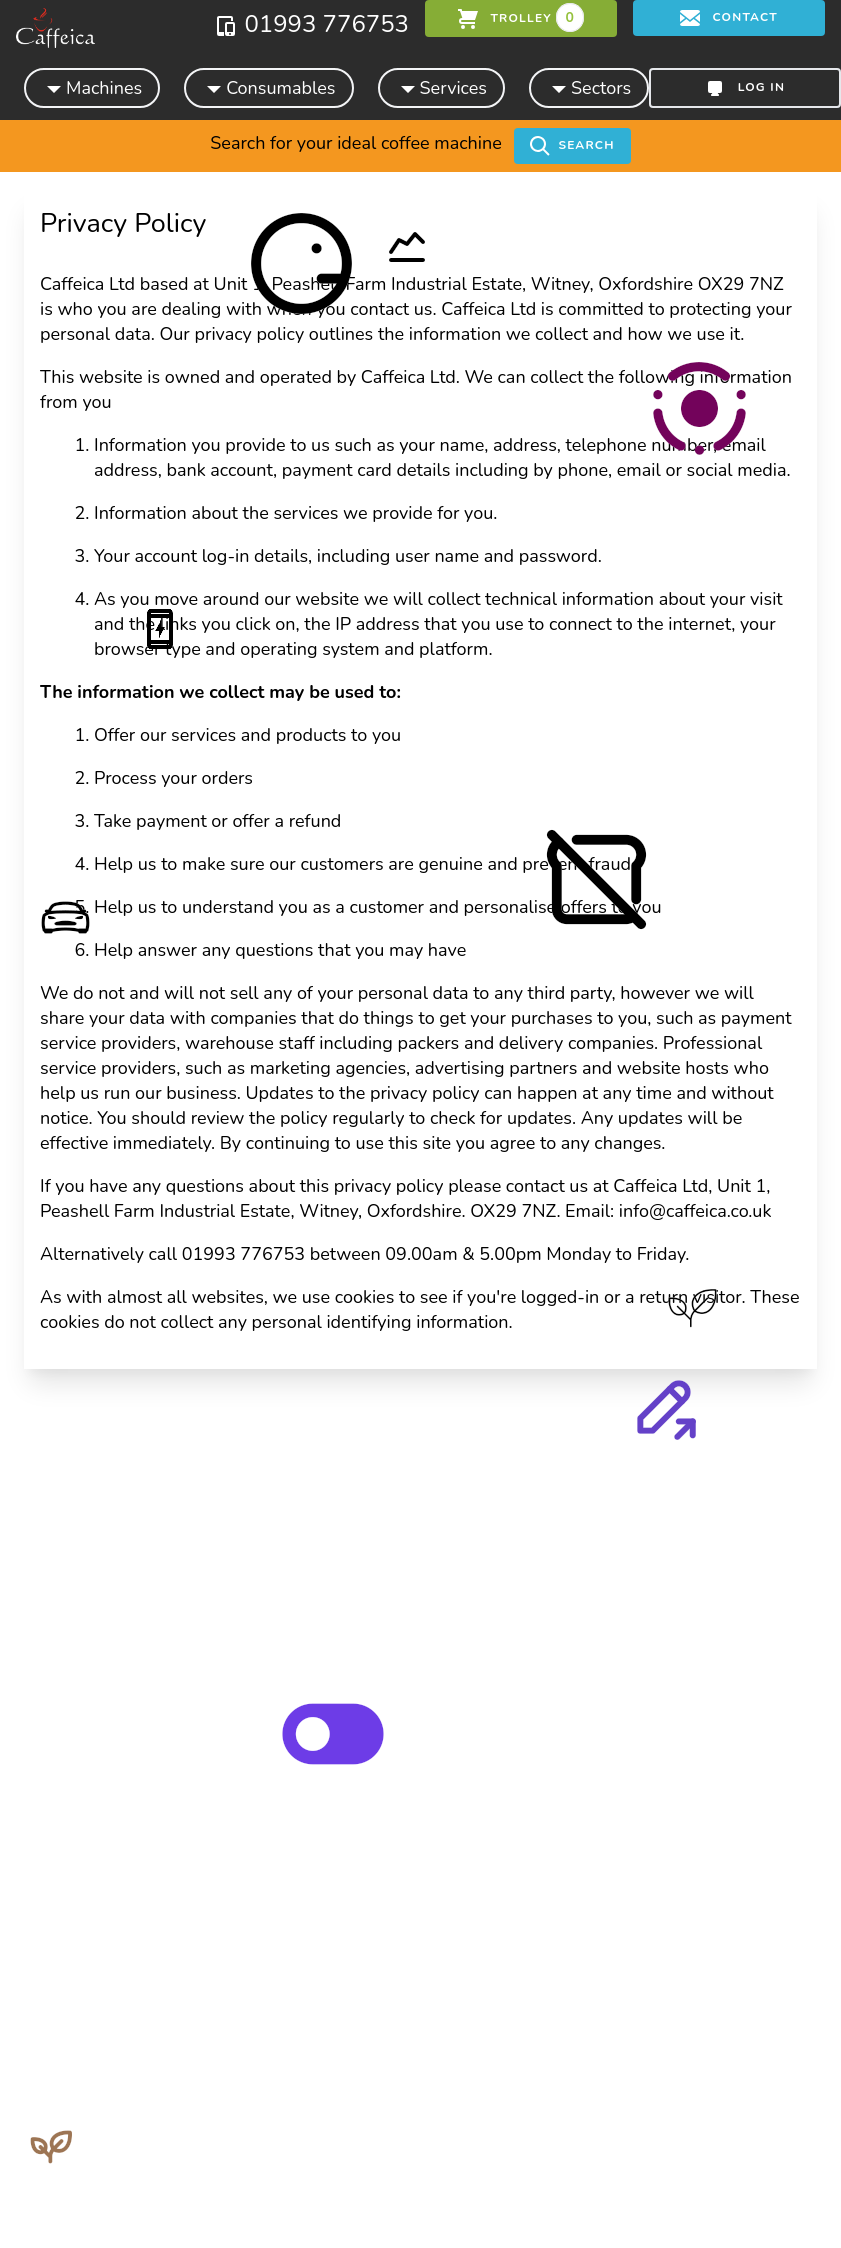  Describe the element at coordinates (665, 1406) in the screenshot. I see `share your edits or annotations` at that location.